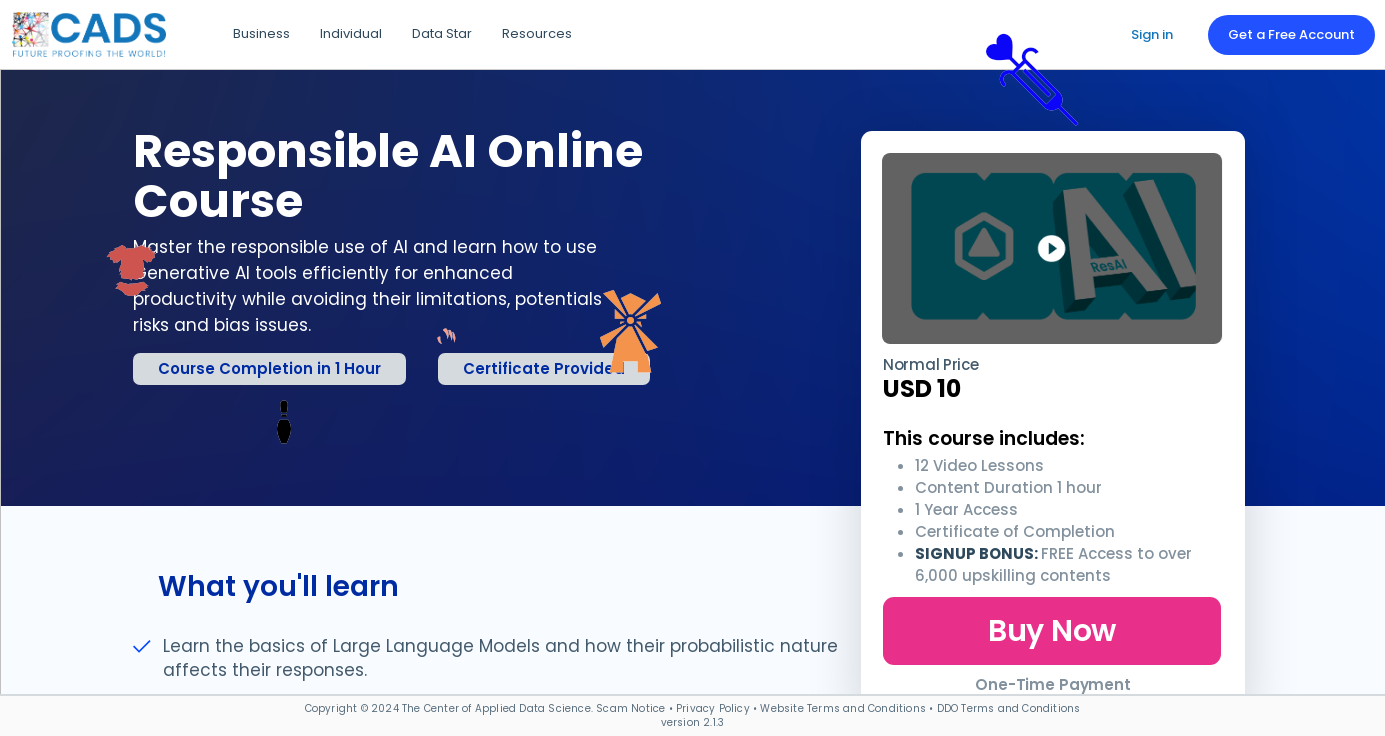  What do you see at coordinates (131, 270) in the screenshot?
I see `equip fur armor or primitive clothing` at bounding box center [131, 270].